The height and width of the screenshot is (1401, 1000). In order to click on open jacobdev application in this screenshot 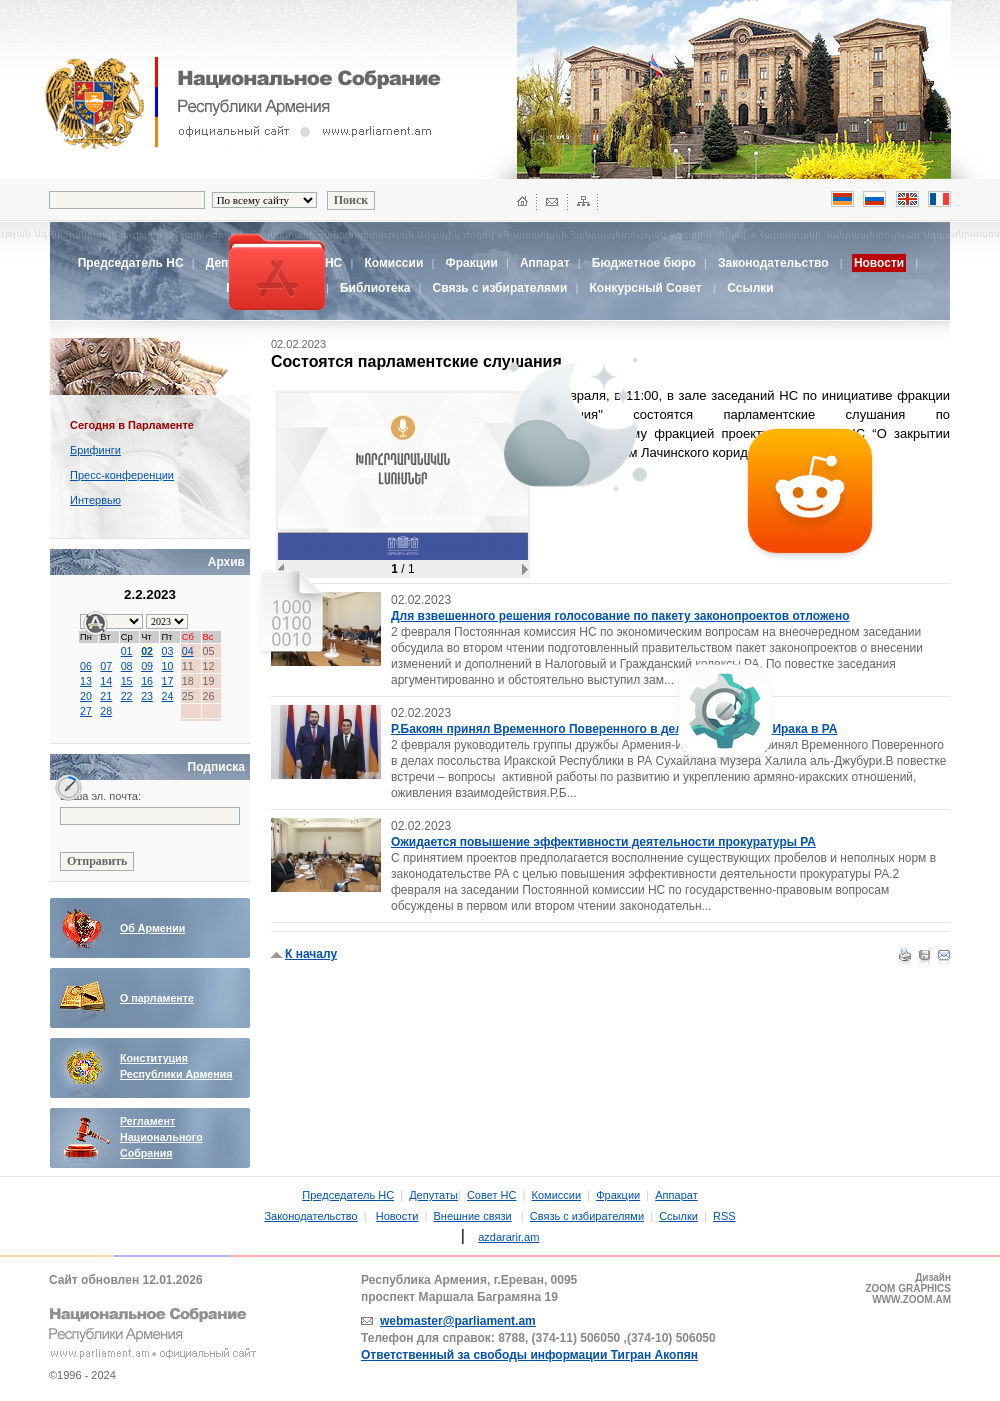, I will do `click(725, 711)`.